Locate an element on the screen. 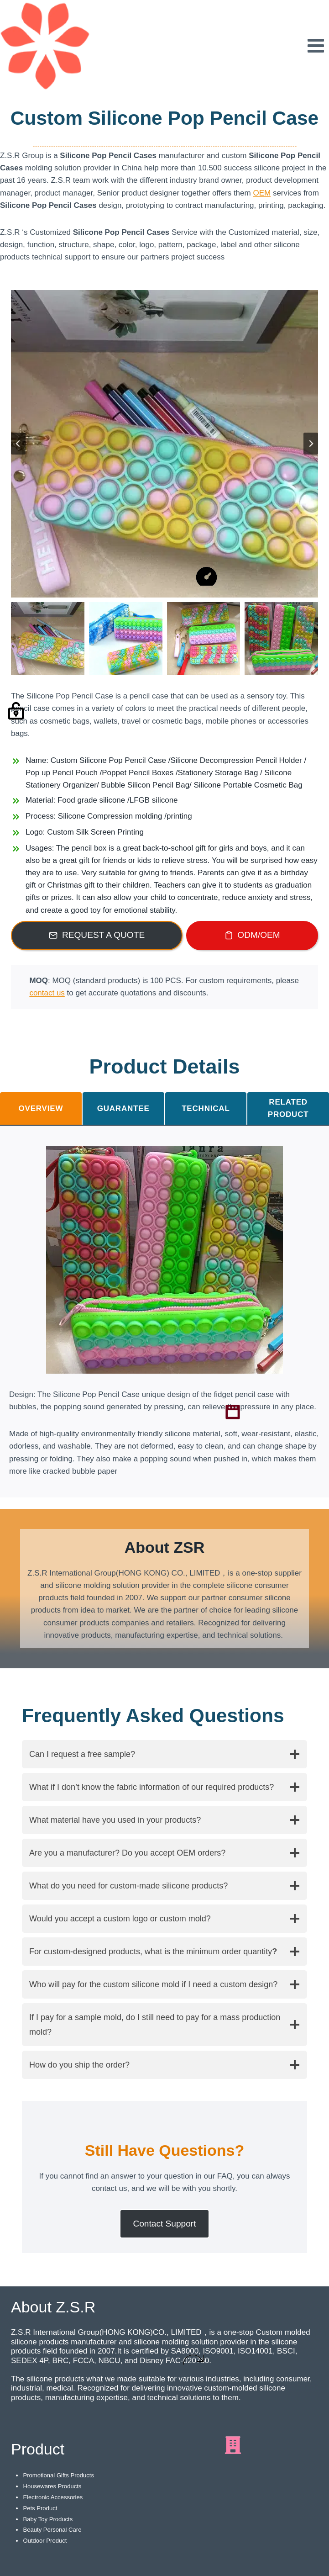 The width and height of the screenshot is (329, 2576). access your dashboard overview is located at coordinates (206, 576).